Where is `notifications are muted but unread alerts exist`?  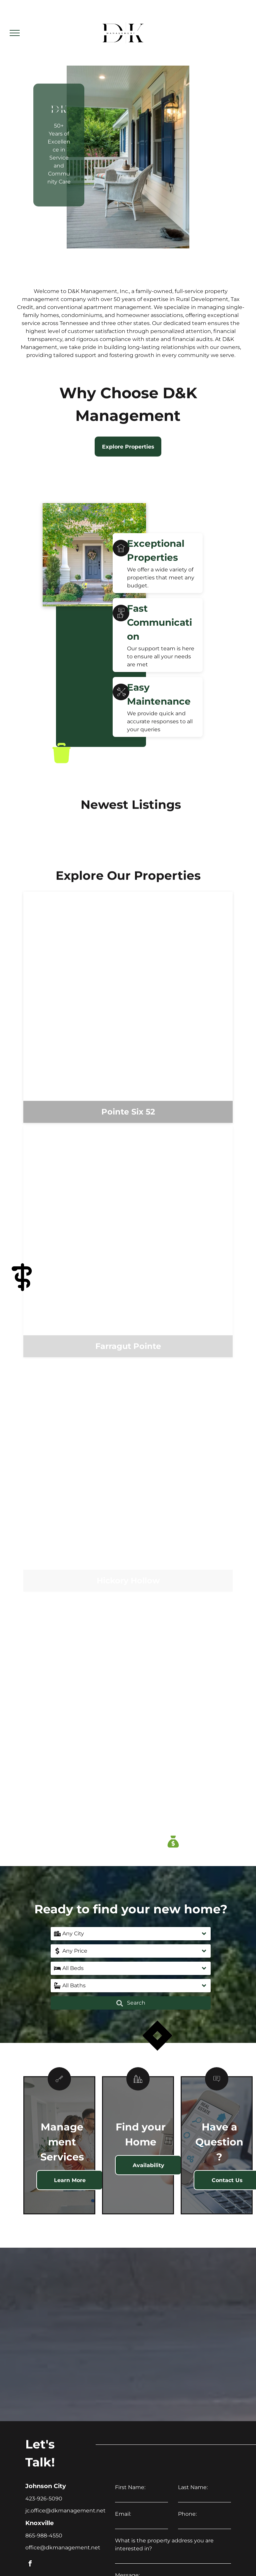 notifications are muted but unread alerts exist is located at coordinates (84, 586).